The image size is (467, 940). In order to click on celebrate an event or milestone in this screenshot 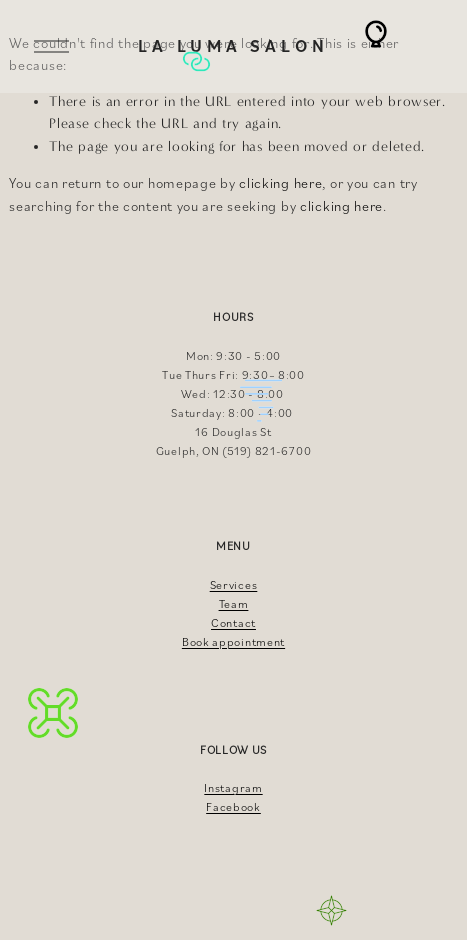, I will do `click(376, 34)`.